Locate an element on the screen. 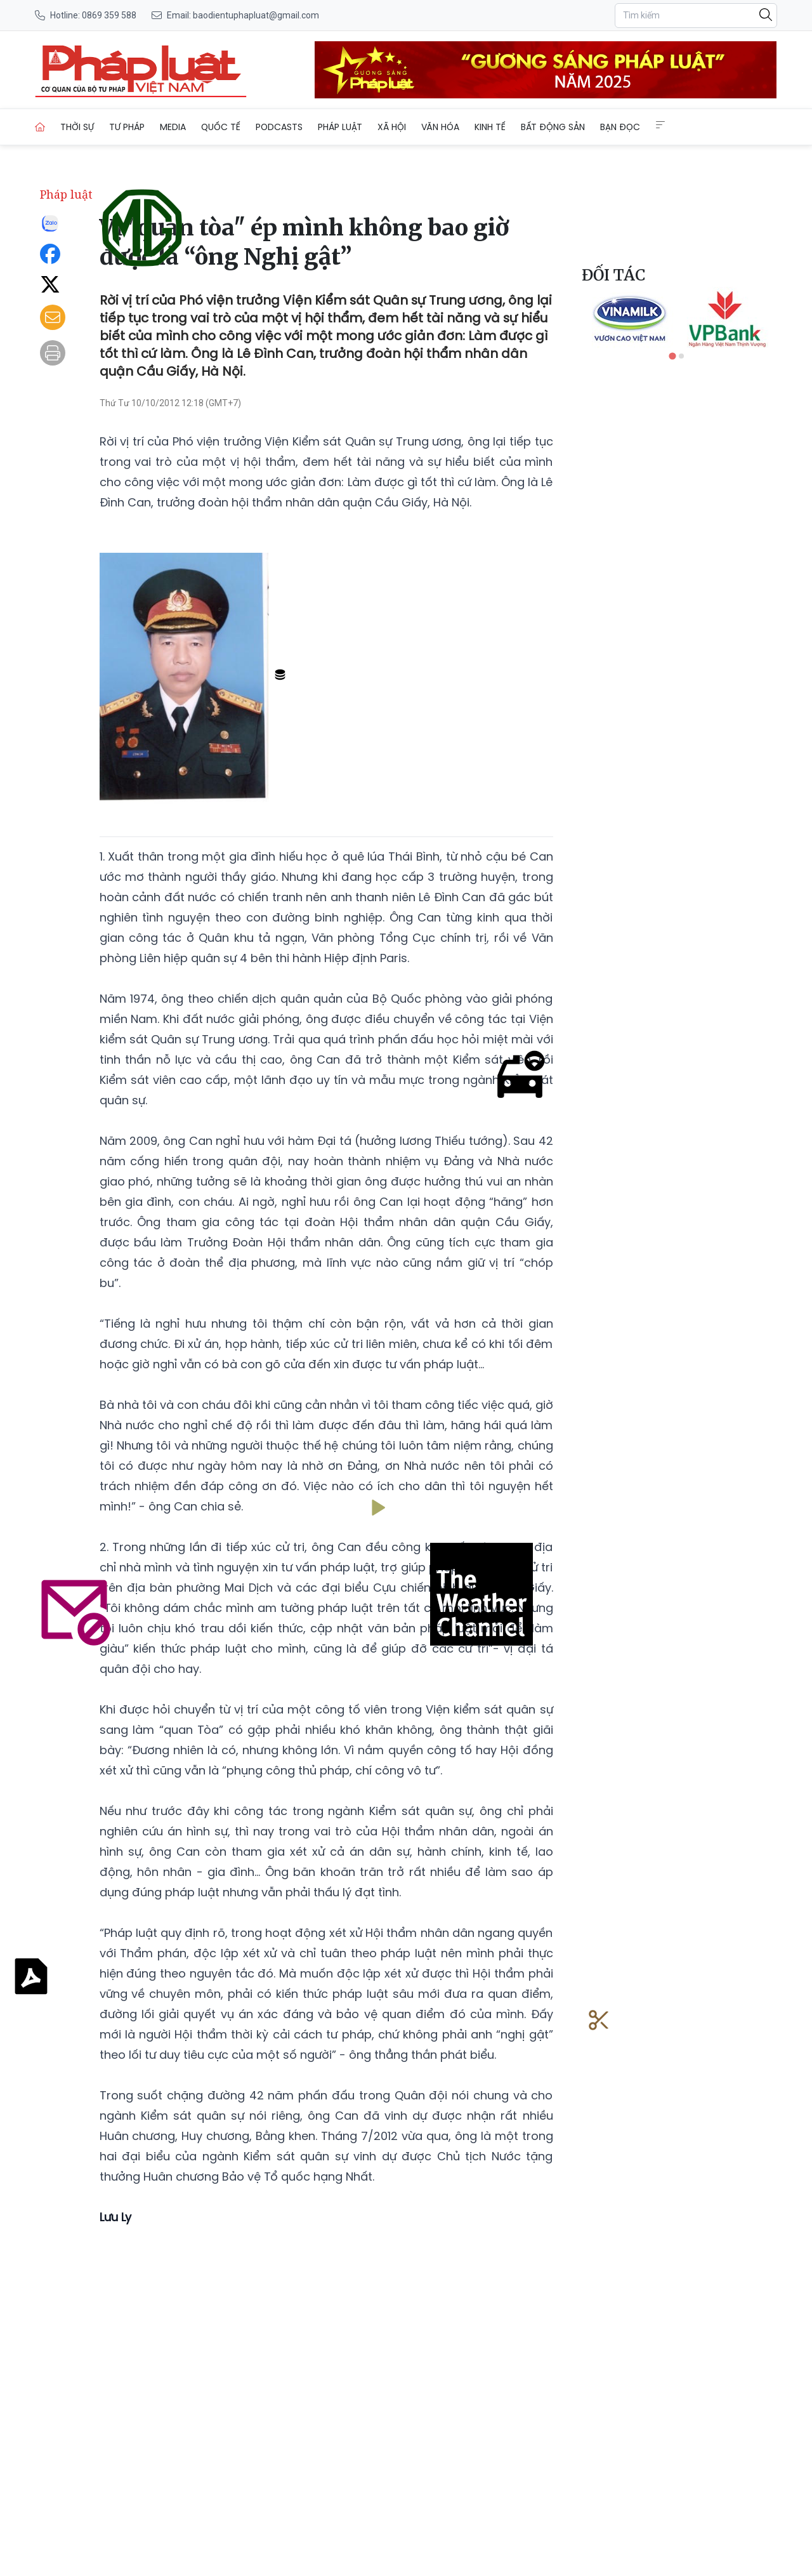  open the weather channel app is located at coordinates (481, 1594).